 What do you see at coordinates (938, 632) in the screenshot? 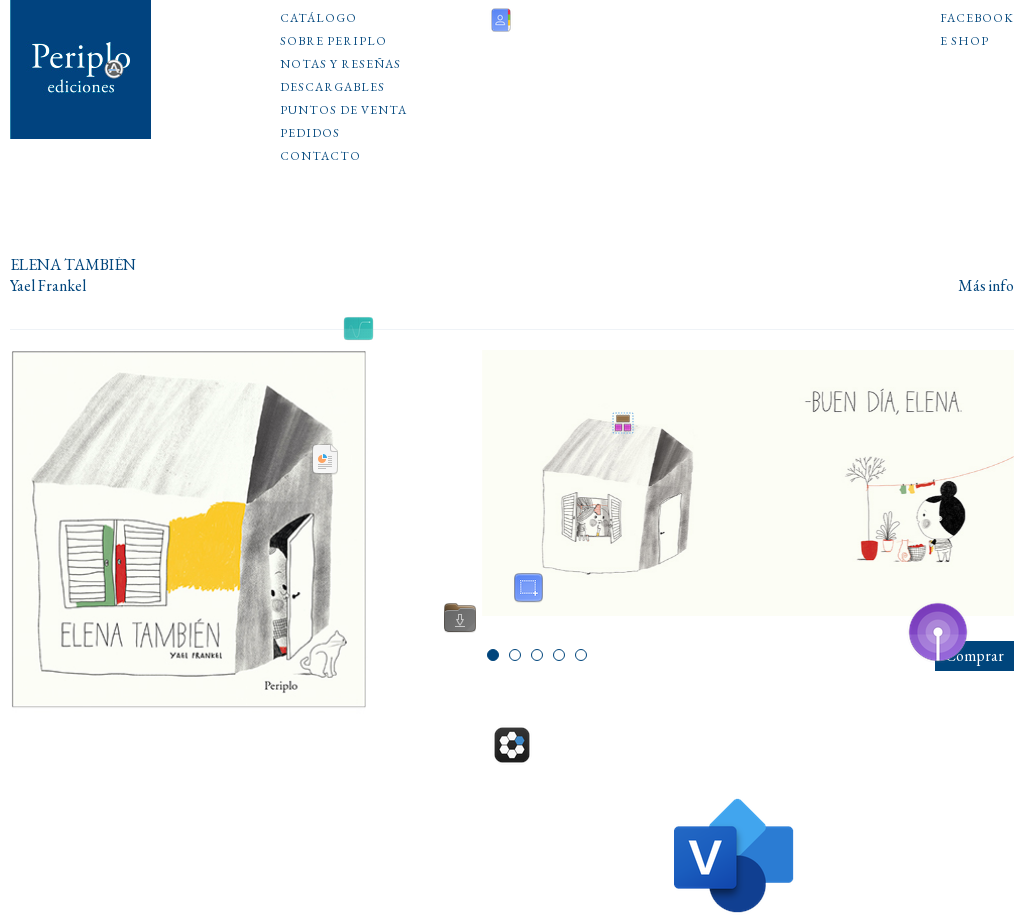
I see `open the podcasts app` at bounding box center [938, 632].